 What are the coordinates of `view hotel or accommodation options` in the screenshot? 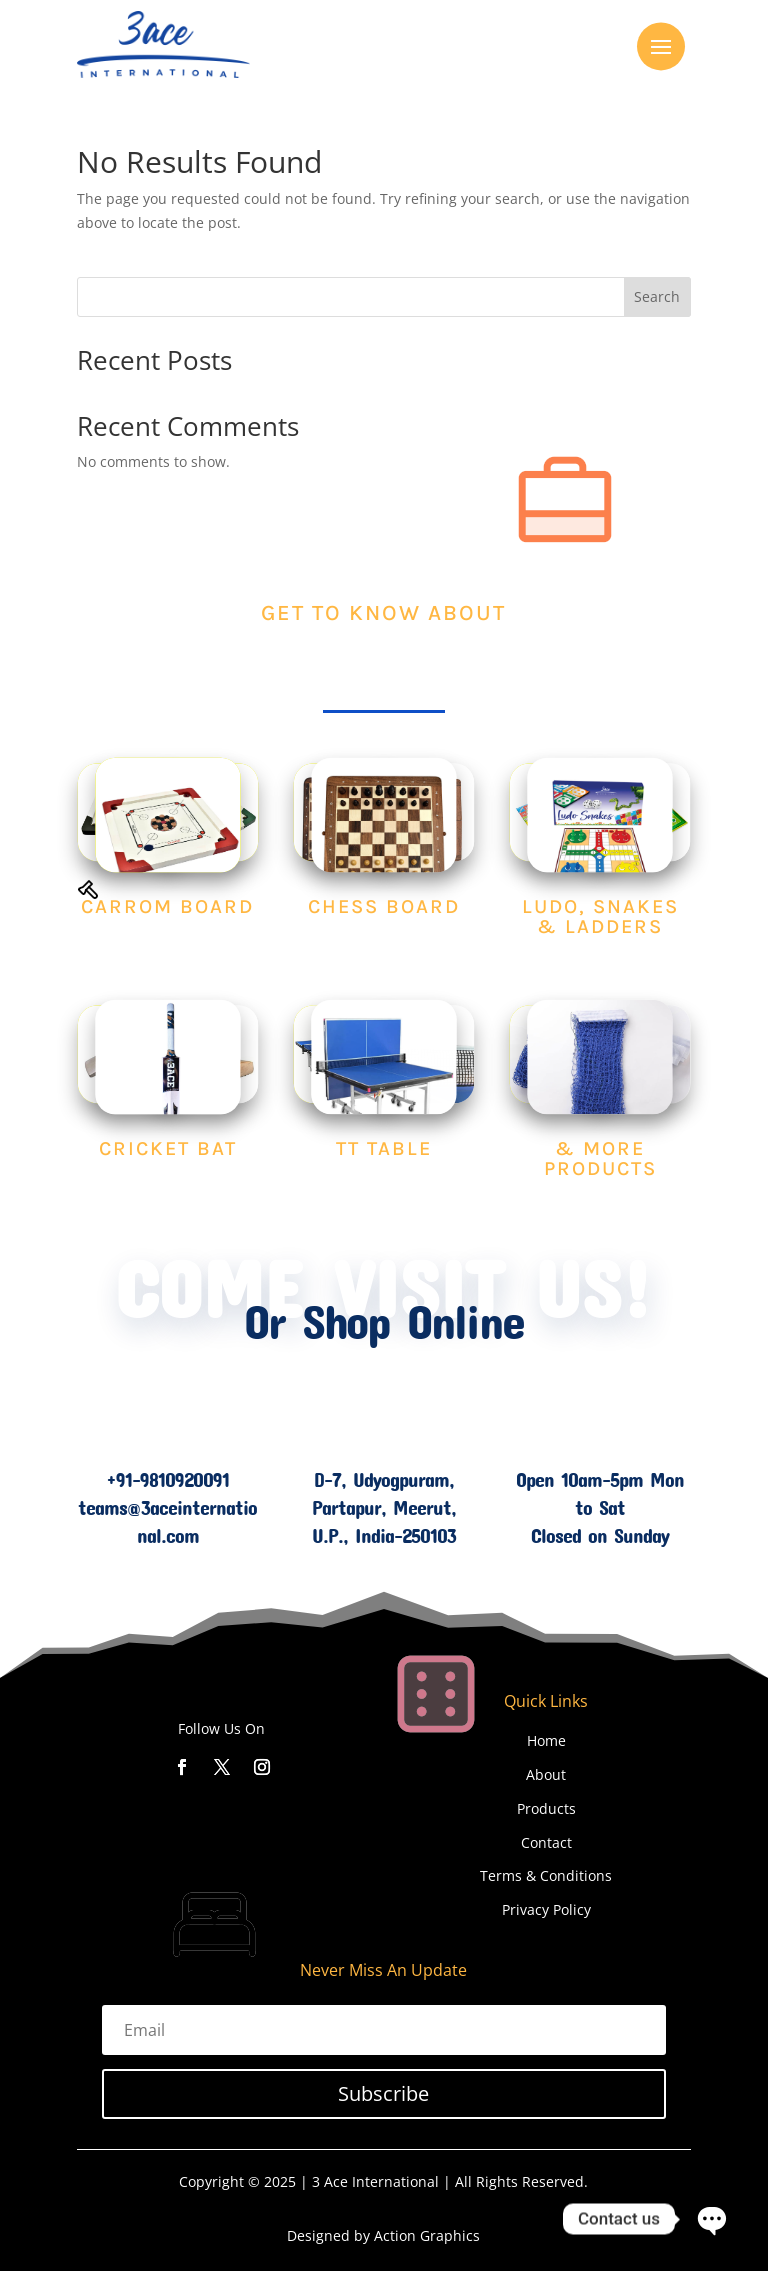 It's located at (214, 1924).